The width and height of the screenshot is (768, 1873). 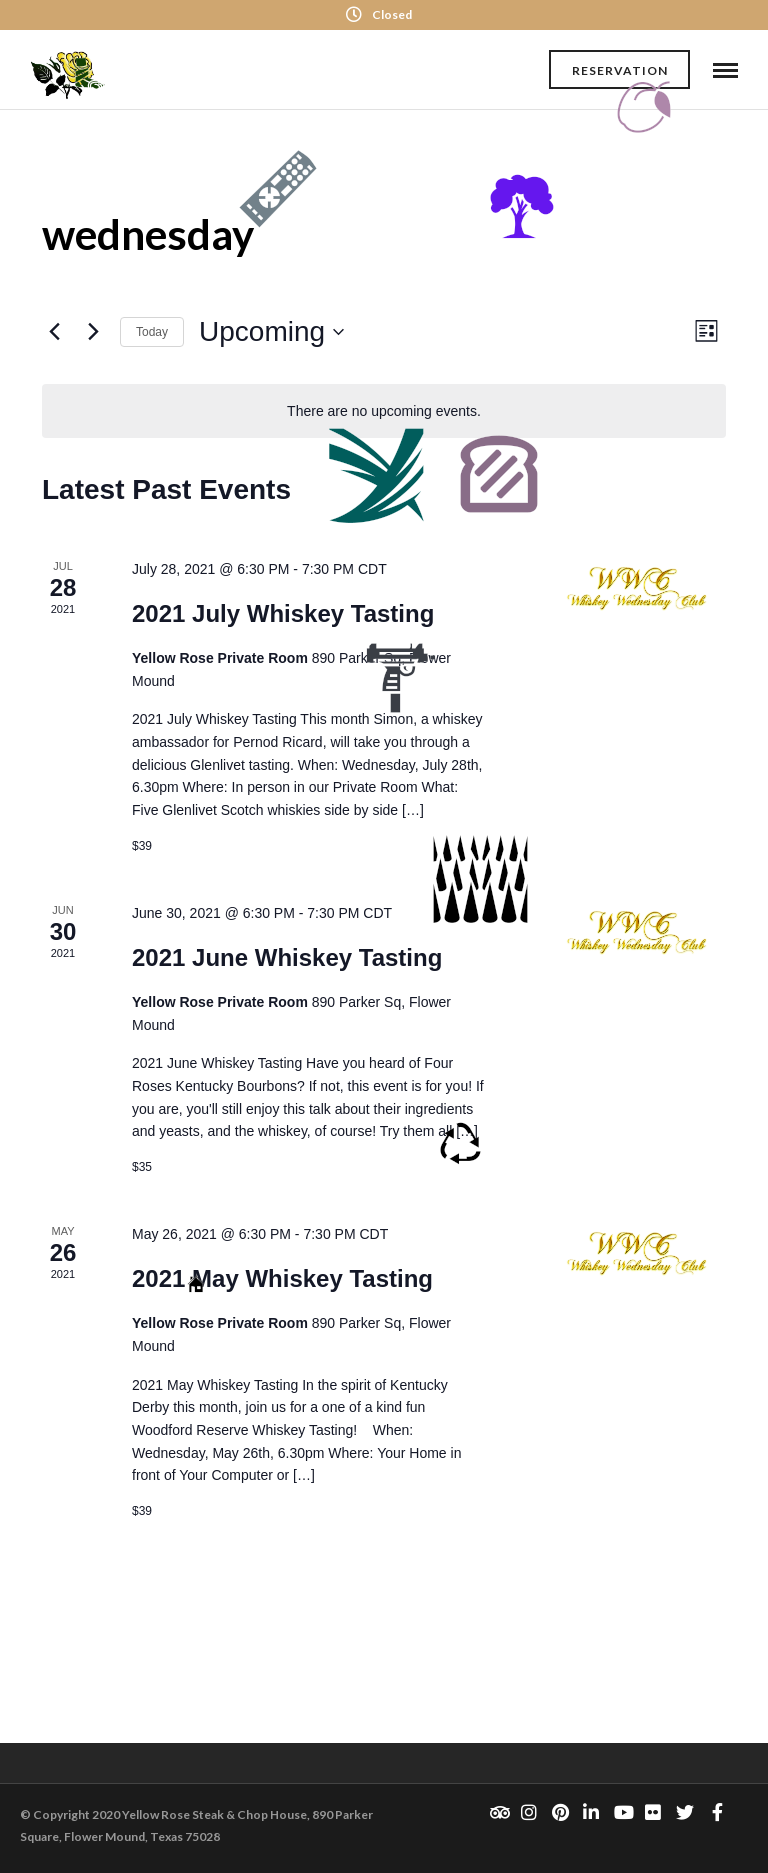 What do you see at coordinates (522, 206) in the screenshot?
I see `select beech tree type in a nature or forestry game` at bounding box center [522, 206].